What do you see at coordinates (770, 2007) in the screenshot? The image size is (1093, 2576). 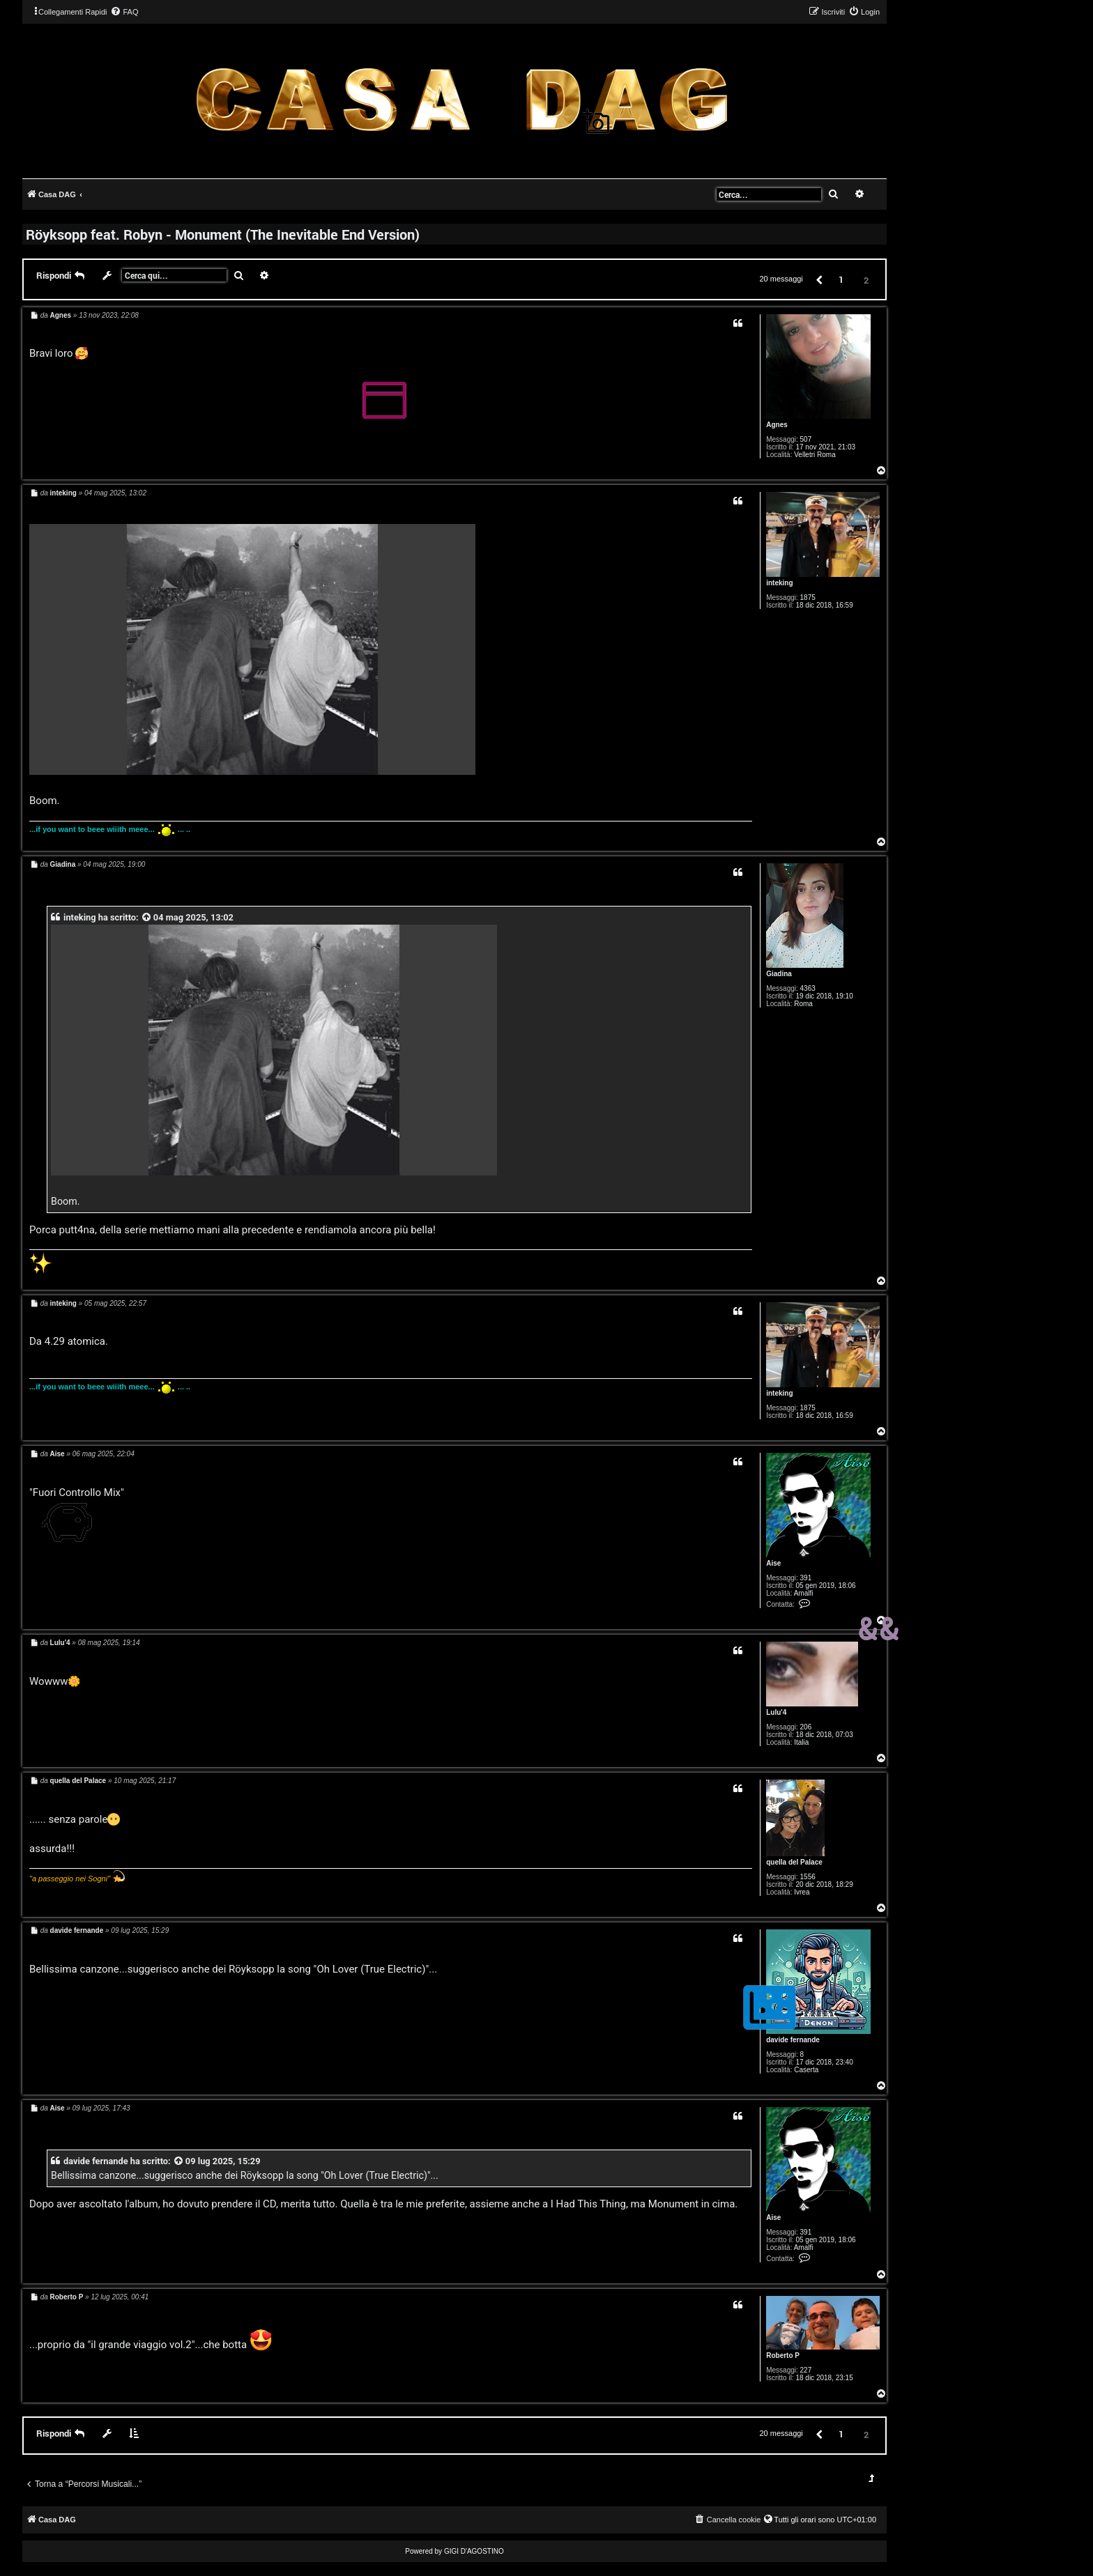 I see `view scatter plot data visualization` at bounding box center [770, 2007].